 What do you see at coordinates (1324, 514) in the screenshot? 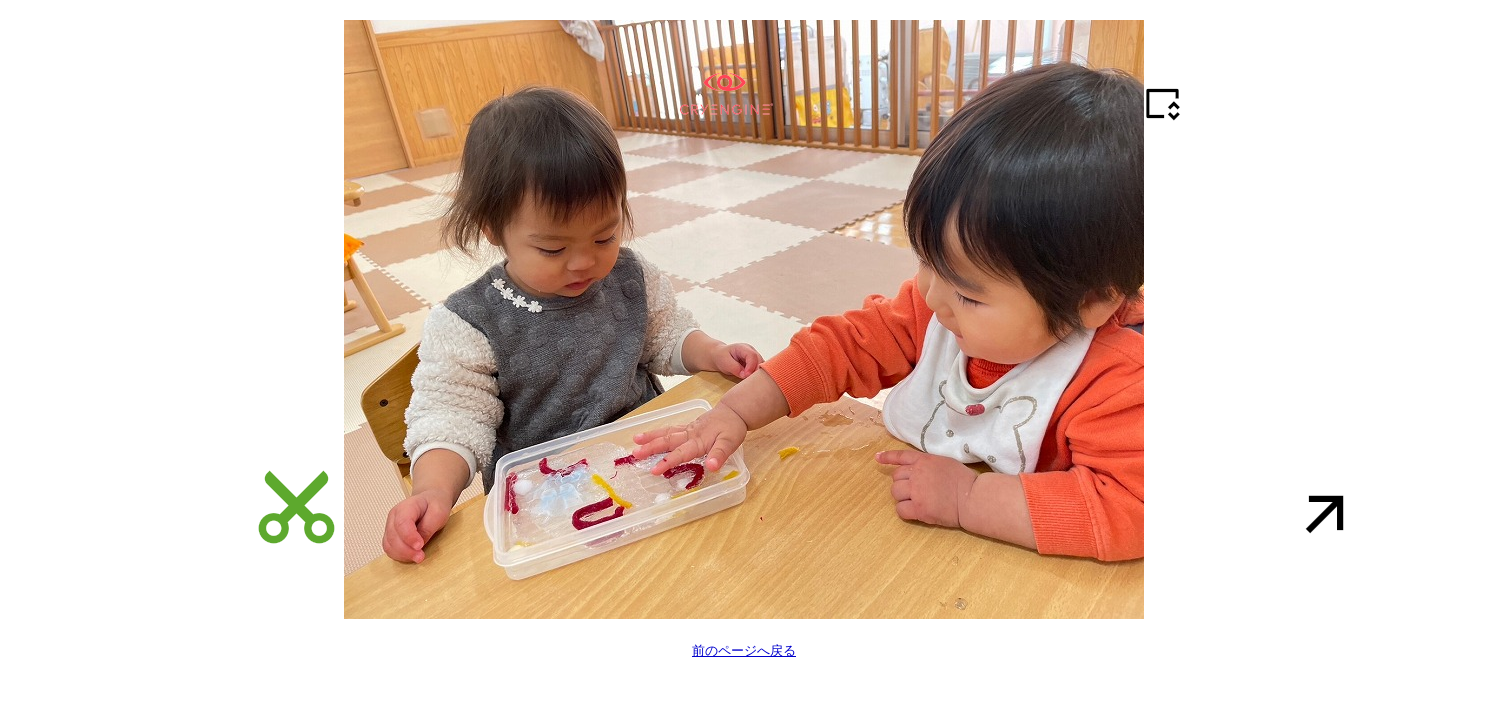
I see `open link in new tab or window` at bounding box center [1324, 514].